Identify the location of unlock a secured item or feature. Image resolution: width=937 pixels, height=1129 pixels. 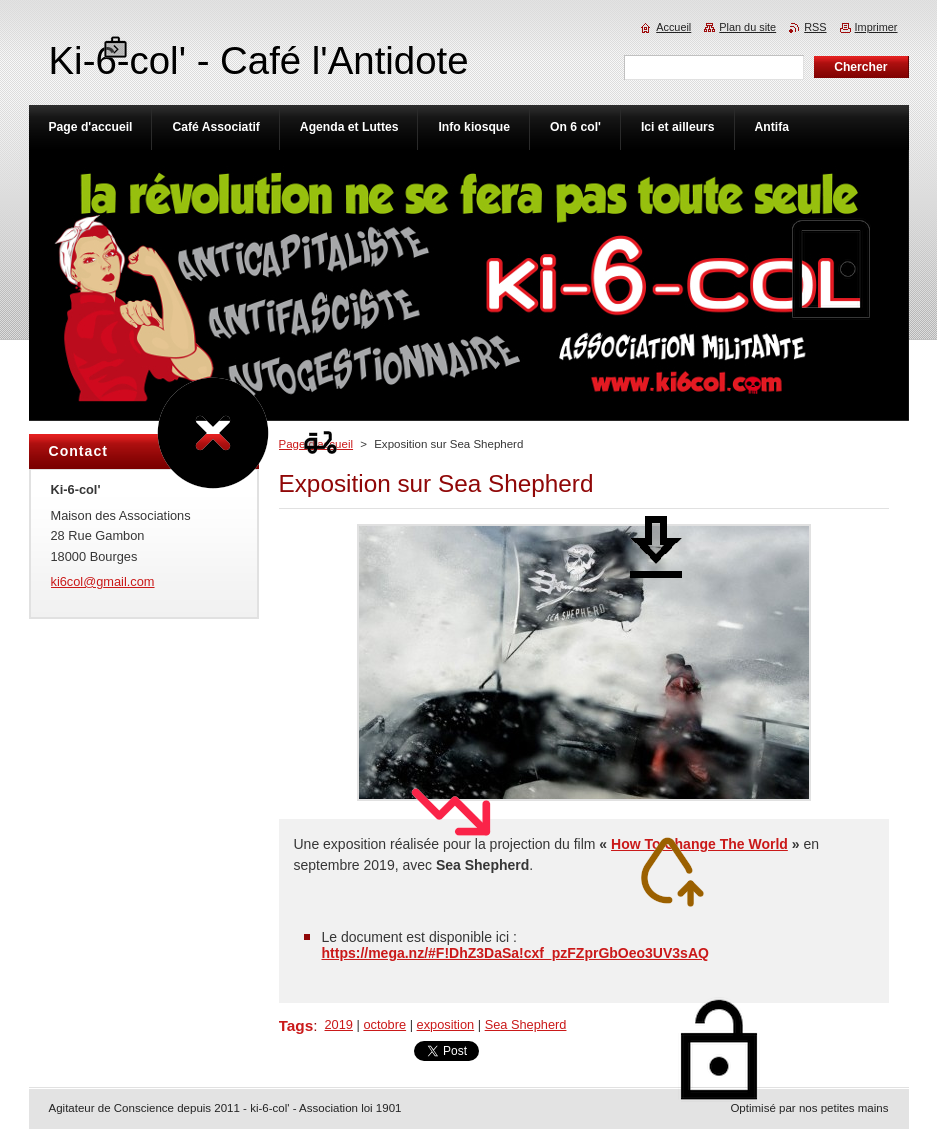
(719, 1052).